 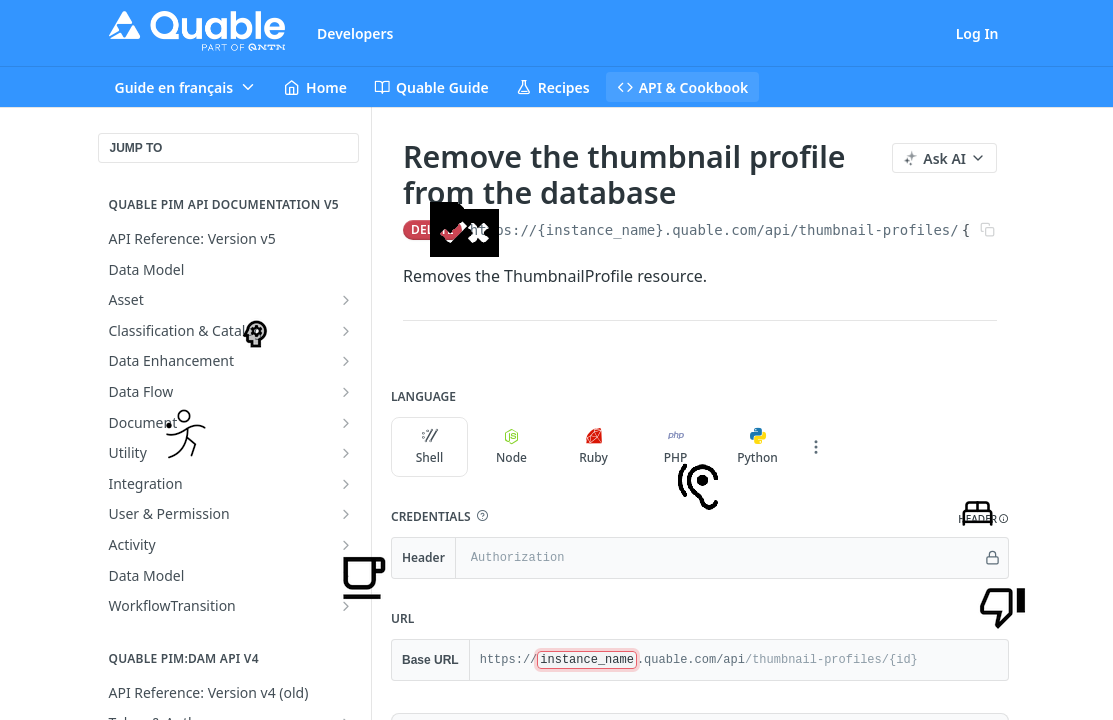 I want to click on folder with validation rules applied, so click(x=464, y=229).